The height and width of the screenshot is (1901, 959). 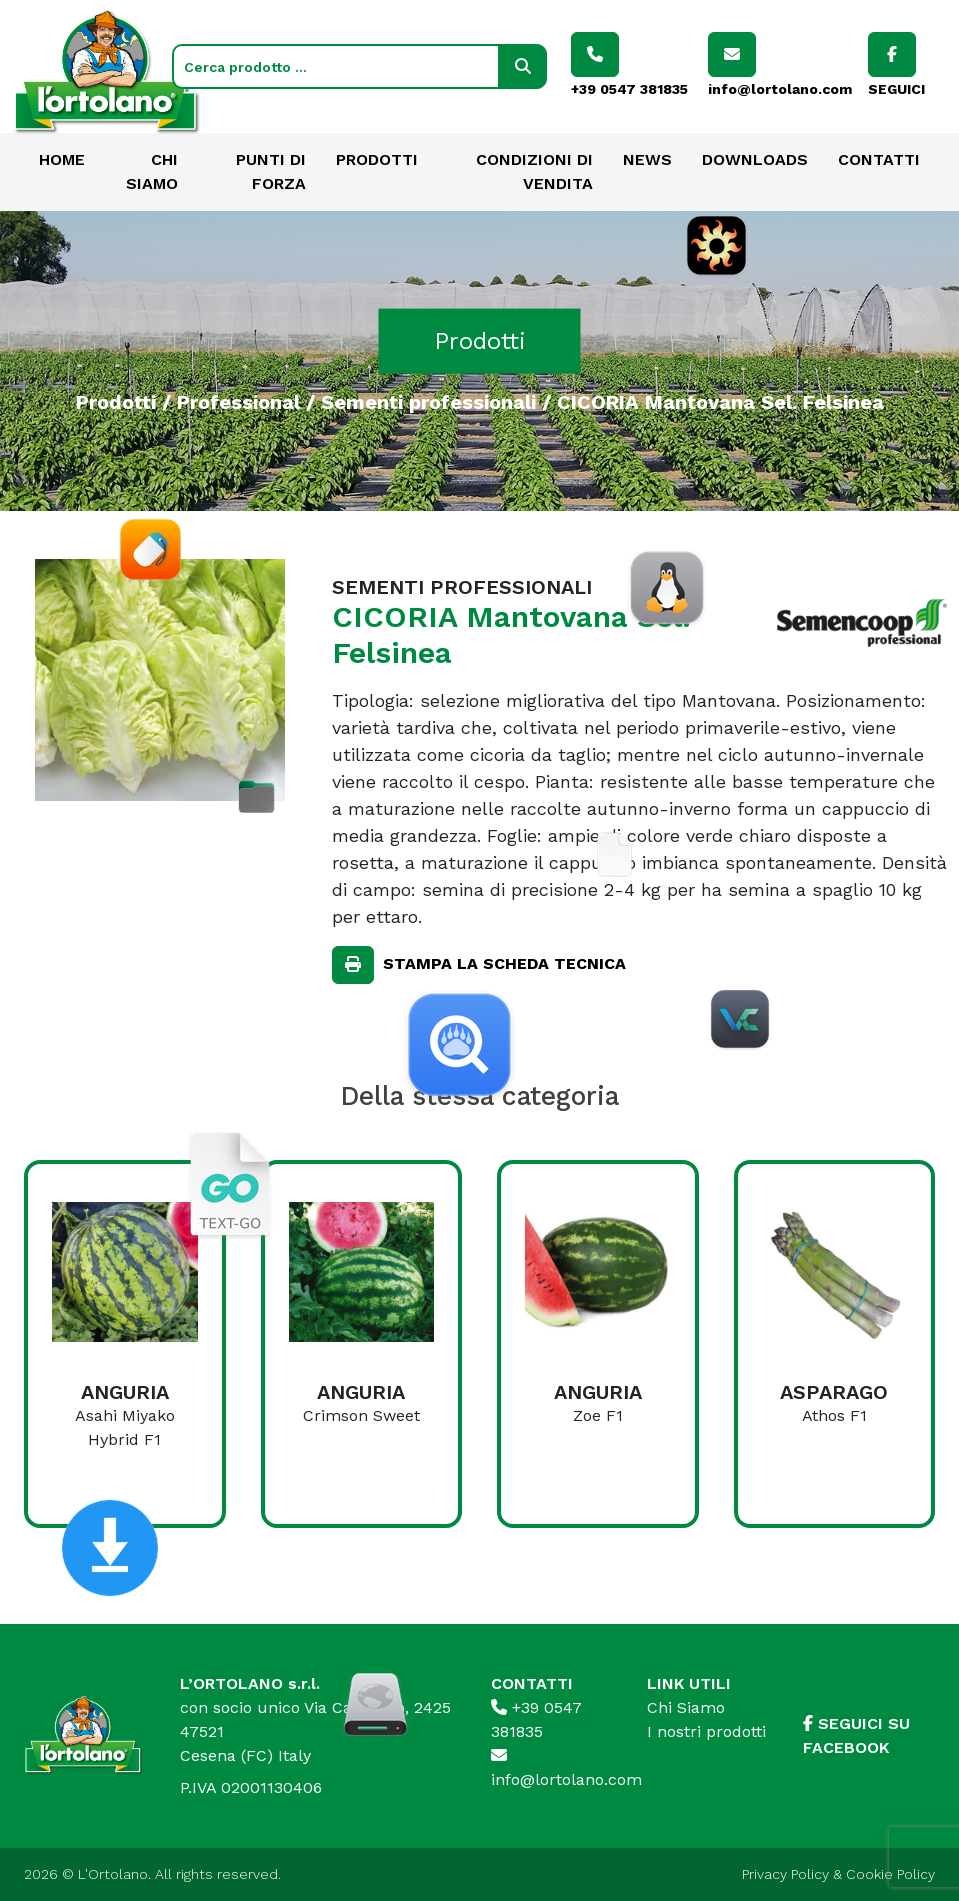 I want to click on launch Hearts of Iron 4 strategy game, so click(x=716, y=245).